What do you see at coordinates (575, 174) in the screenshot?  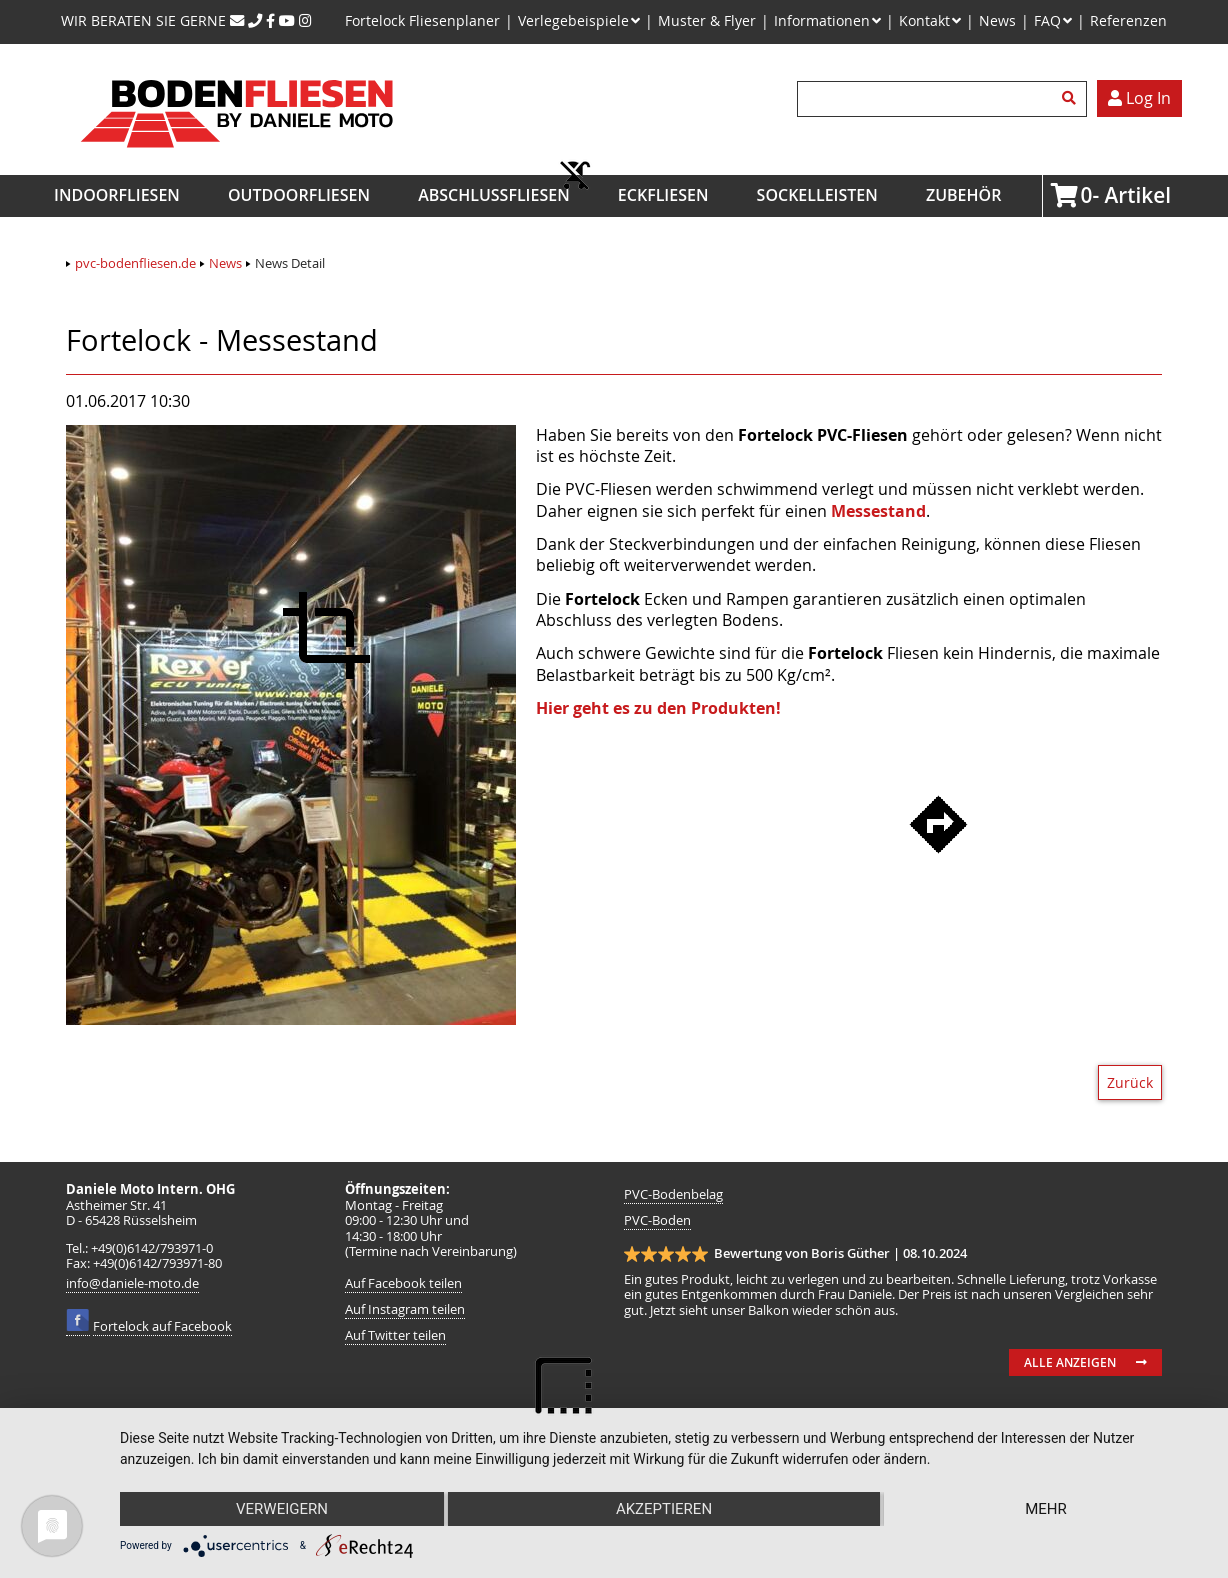 I see `indicates strollers are not permitted in this area` at bounding box center [575, 174].